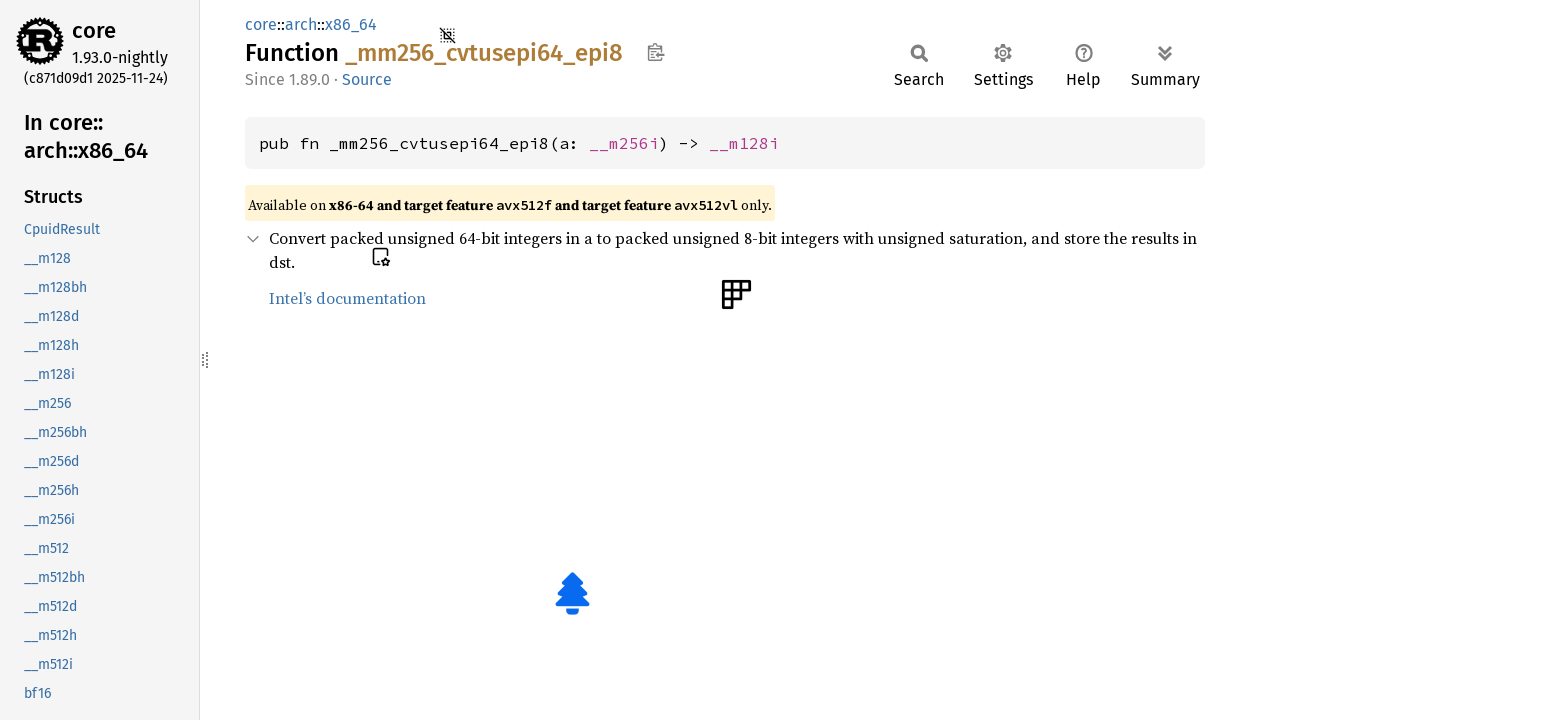  I want to click on mark this iPad as a favorite device, so click(380, 256).